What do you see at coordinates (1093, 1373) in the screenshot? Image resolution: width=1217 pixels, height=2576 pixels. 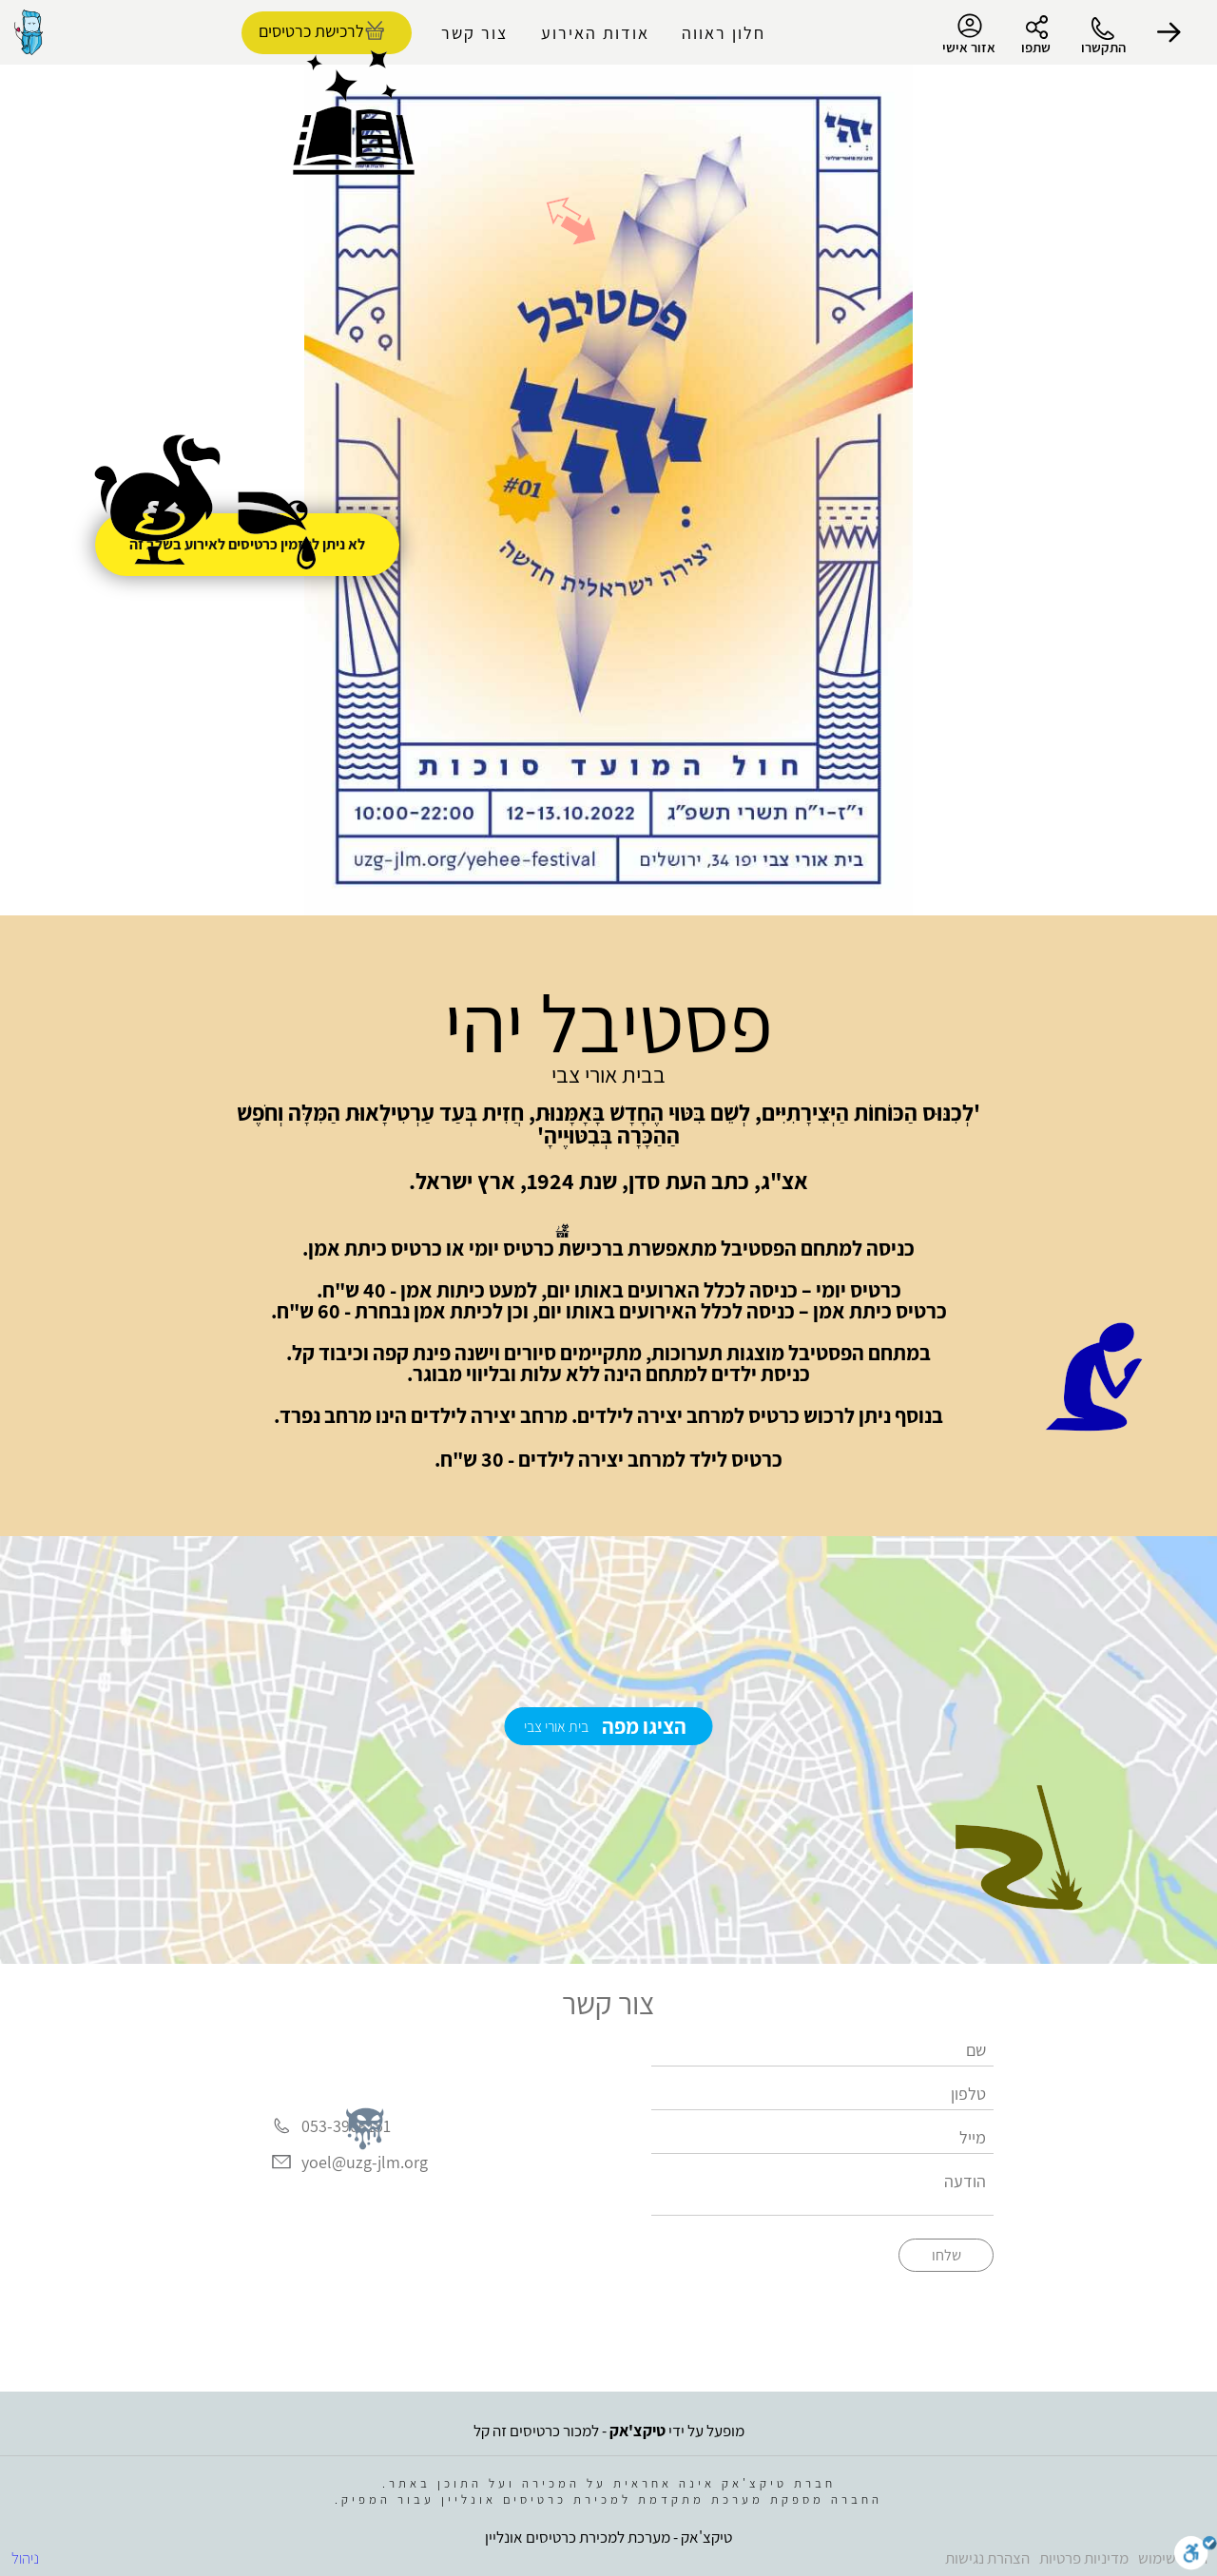 I see `indicates a prayer or meditation area` at bounding box center [1093, 1373].